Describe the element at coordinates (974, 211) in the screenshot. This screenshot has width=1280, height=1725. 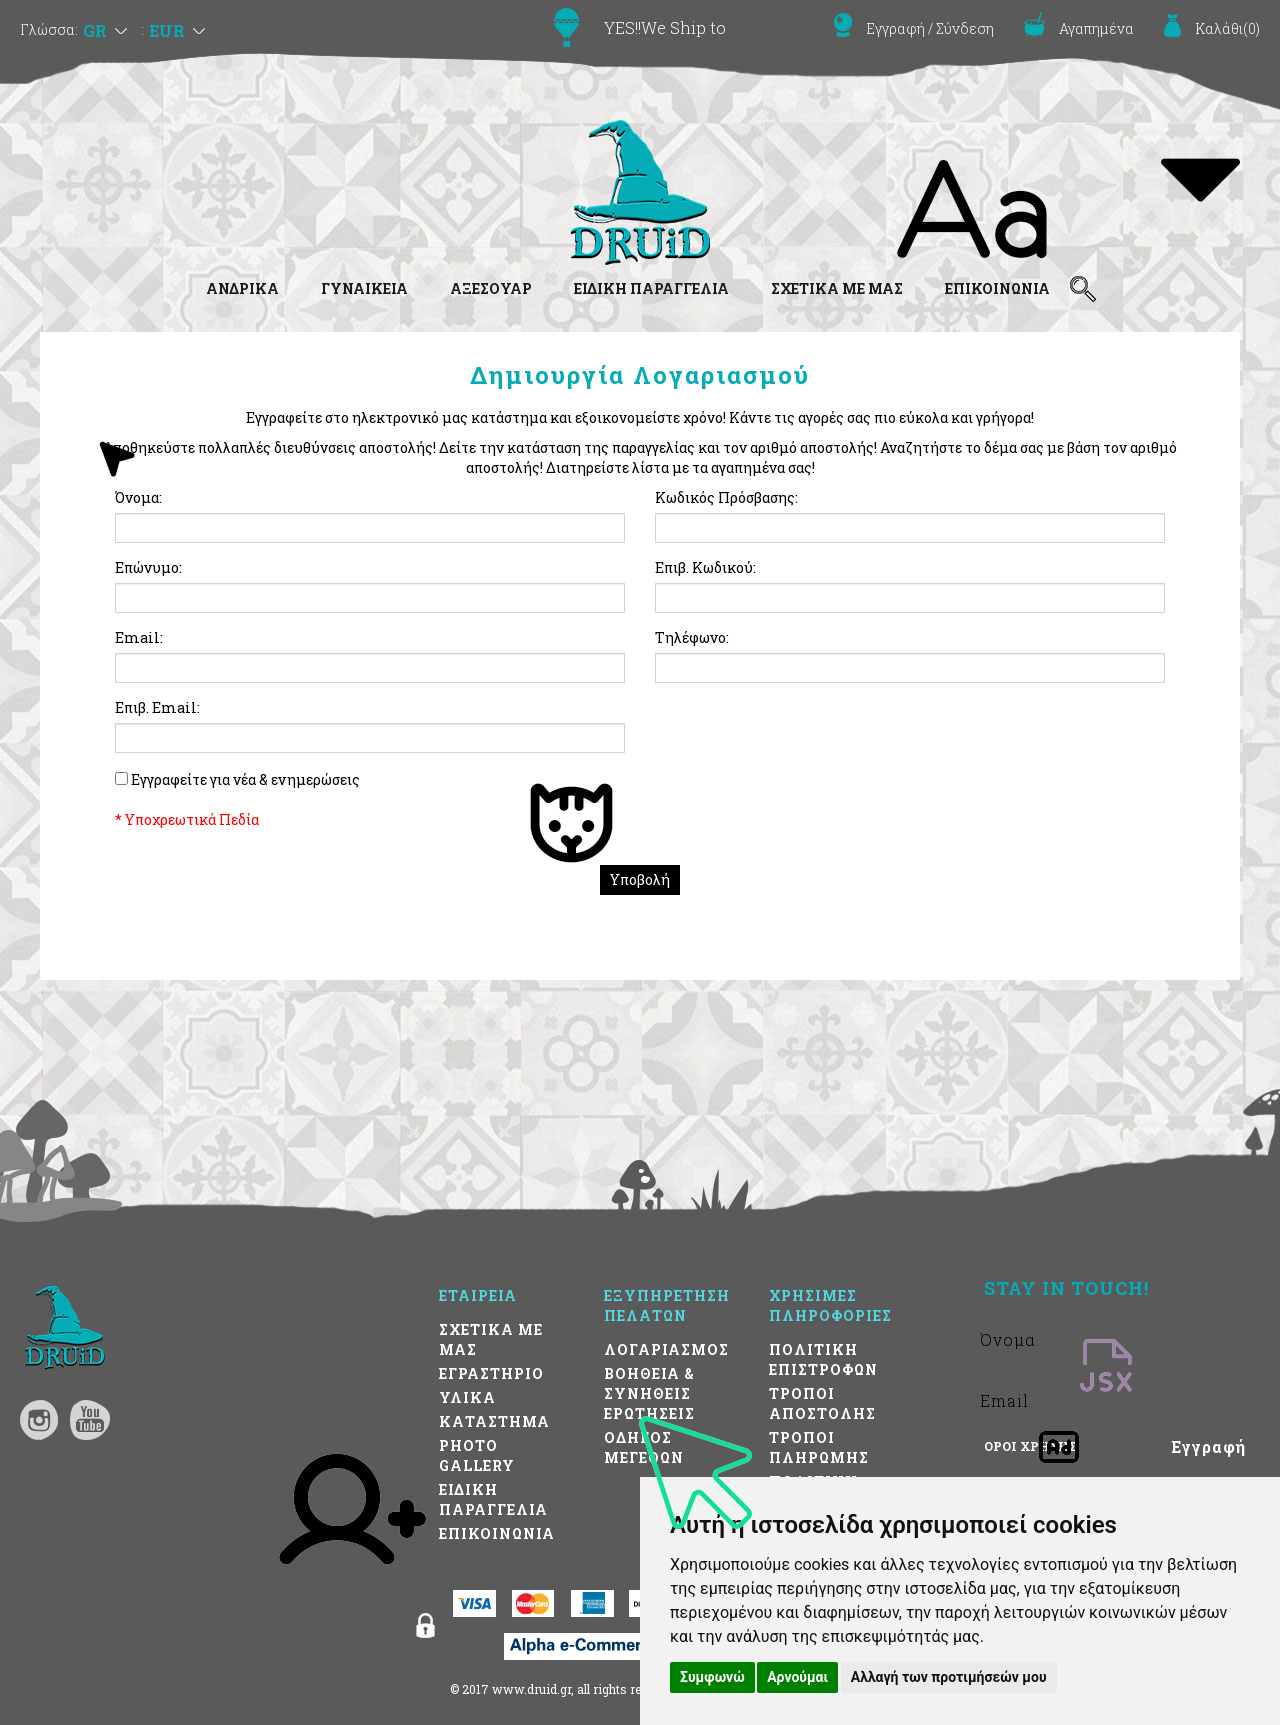
I see `adjust font or text size settings` at that location.